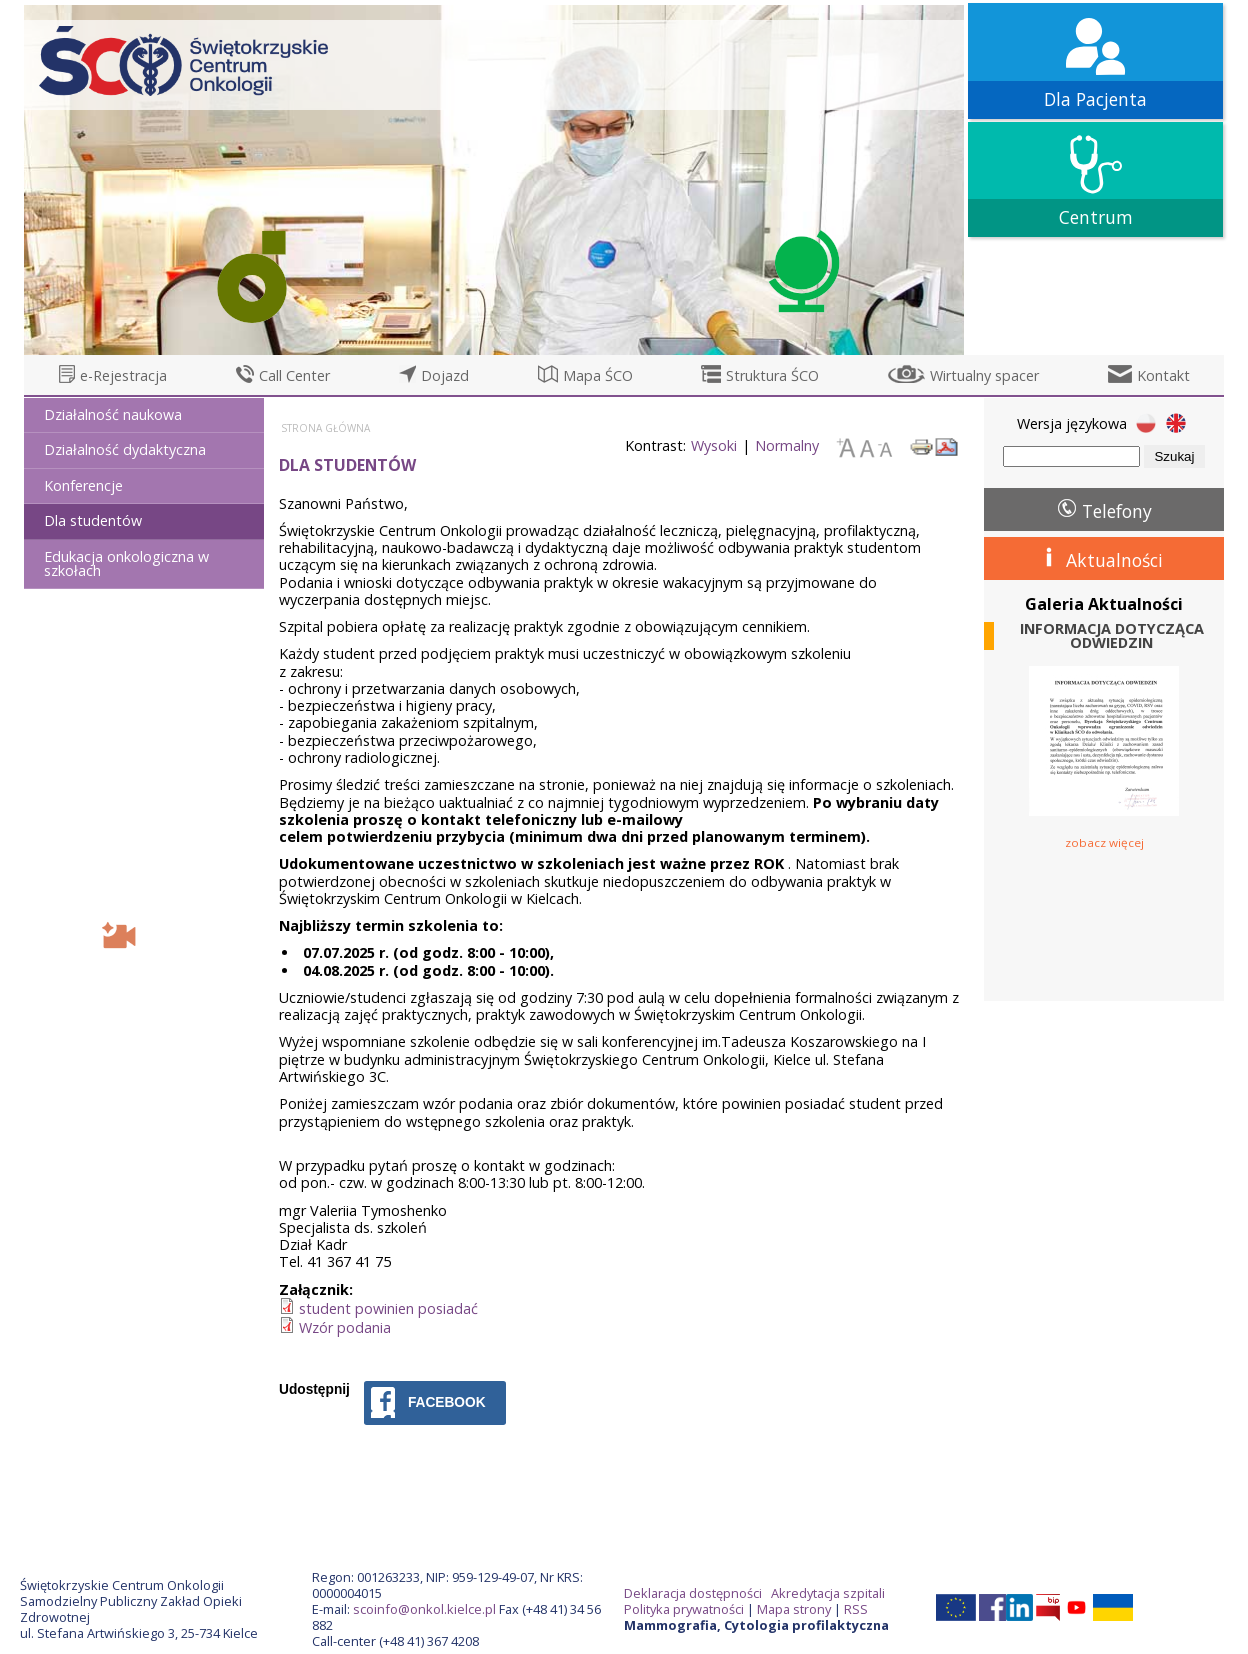 This screenshot has width=1248, height=1654. Describe the element at coordinates (252, 277) in the screenshot. I see `open depositphotos stock image library` at that location.